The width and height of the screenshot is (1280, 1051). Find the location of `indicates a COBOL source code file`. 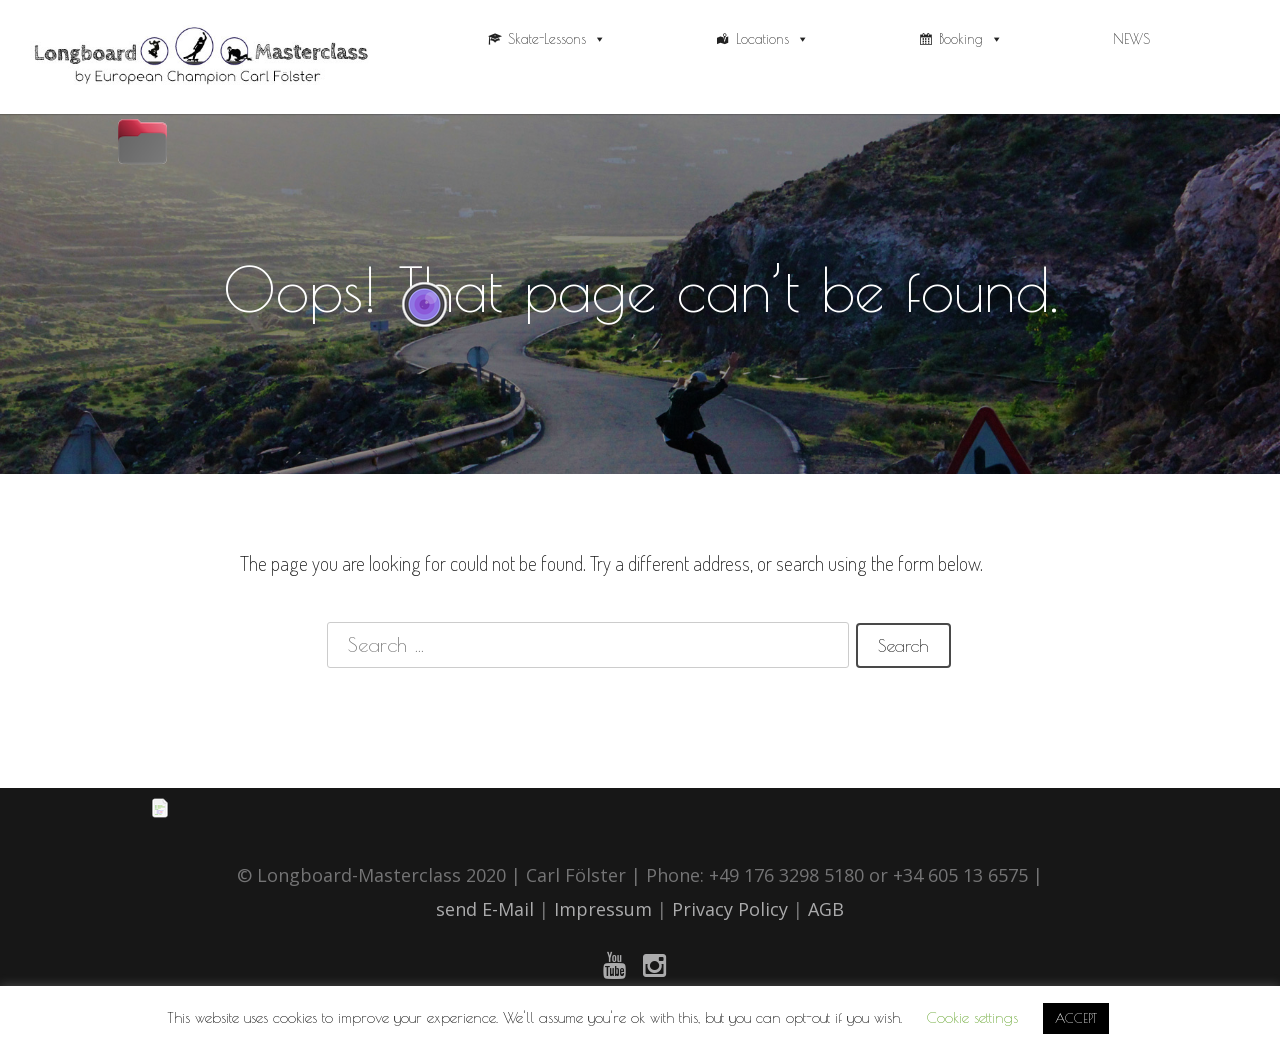

indicates a COBOL source code file is located at coordinates (160, 808).